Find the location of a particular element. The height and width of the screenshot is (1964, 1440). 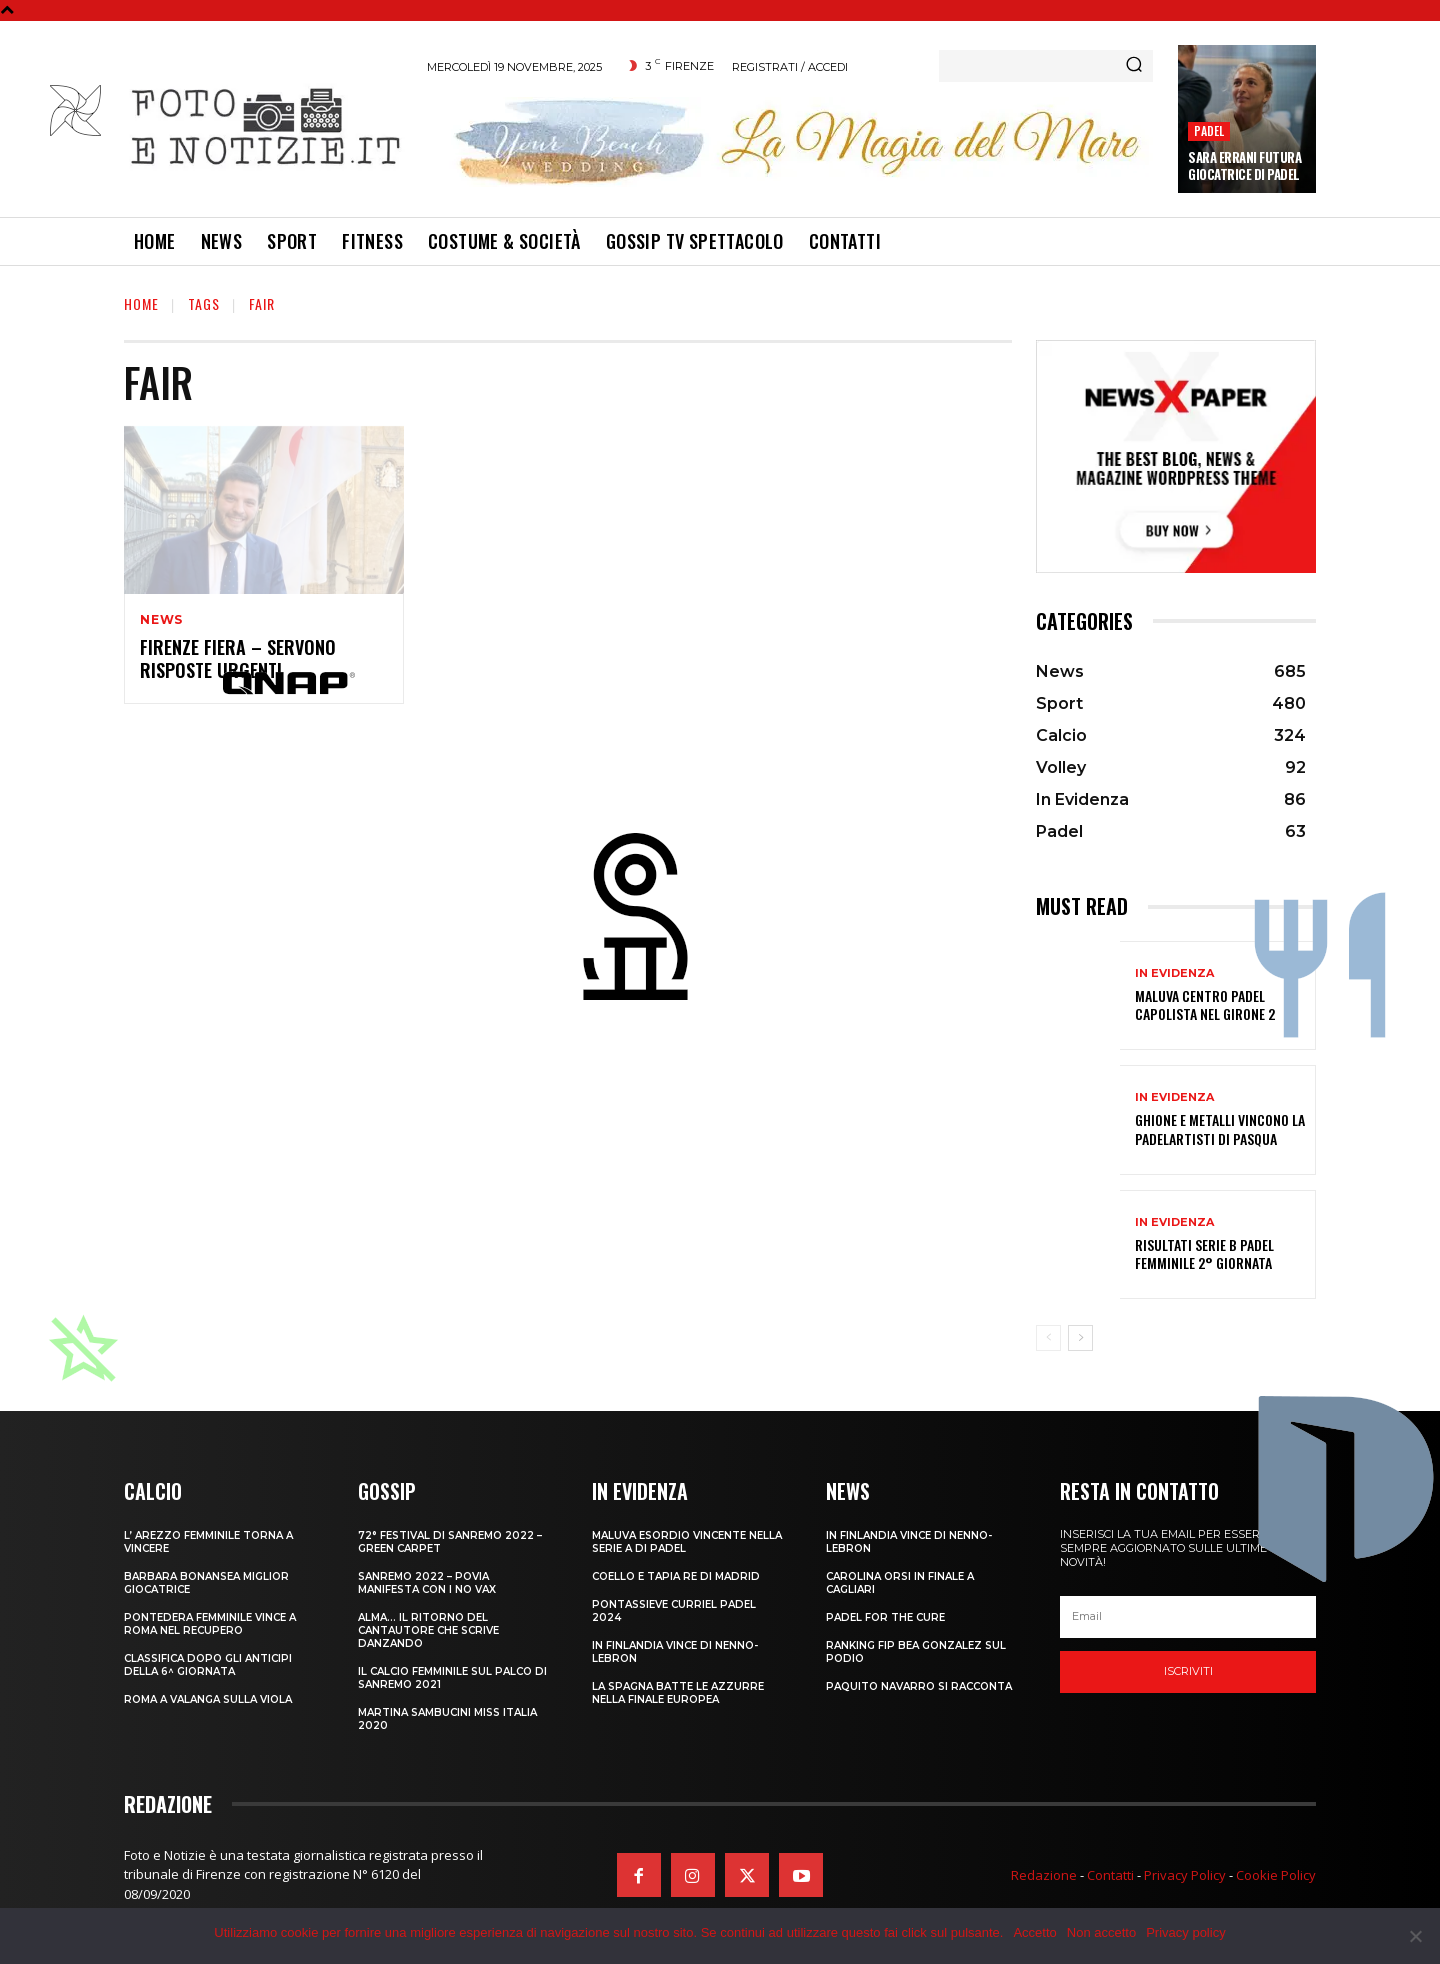

simple icons brand logo is located at coordinates (635, 916).